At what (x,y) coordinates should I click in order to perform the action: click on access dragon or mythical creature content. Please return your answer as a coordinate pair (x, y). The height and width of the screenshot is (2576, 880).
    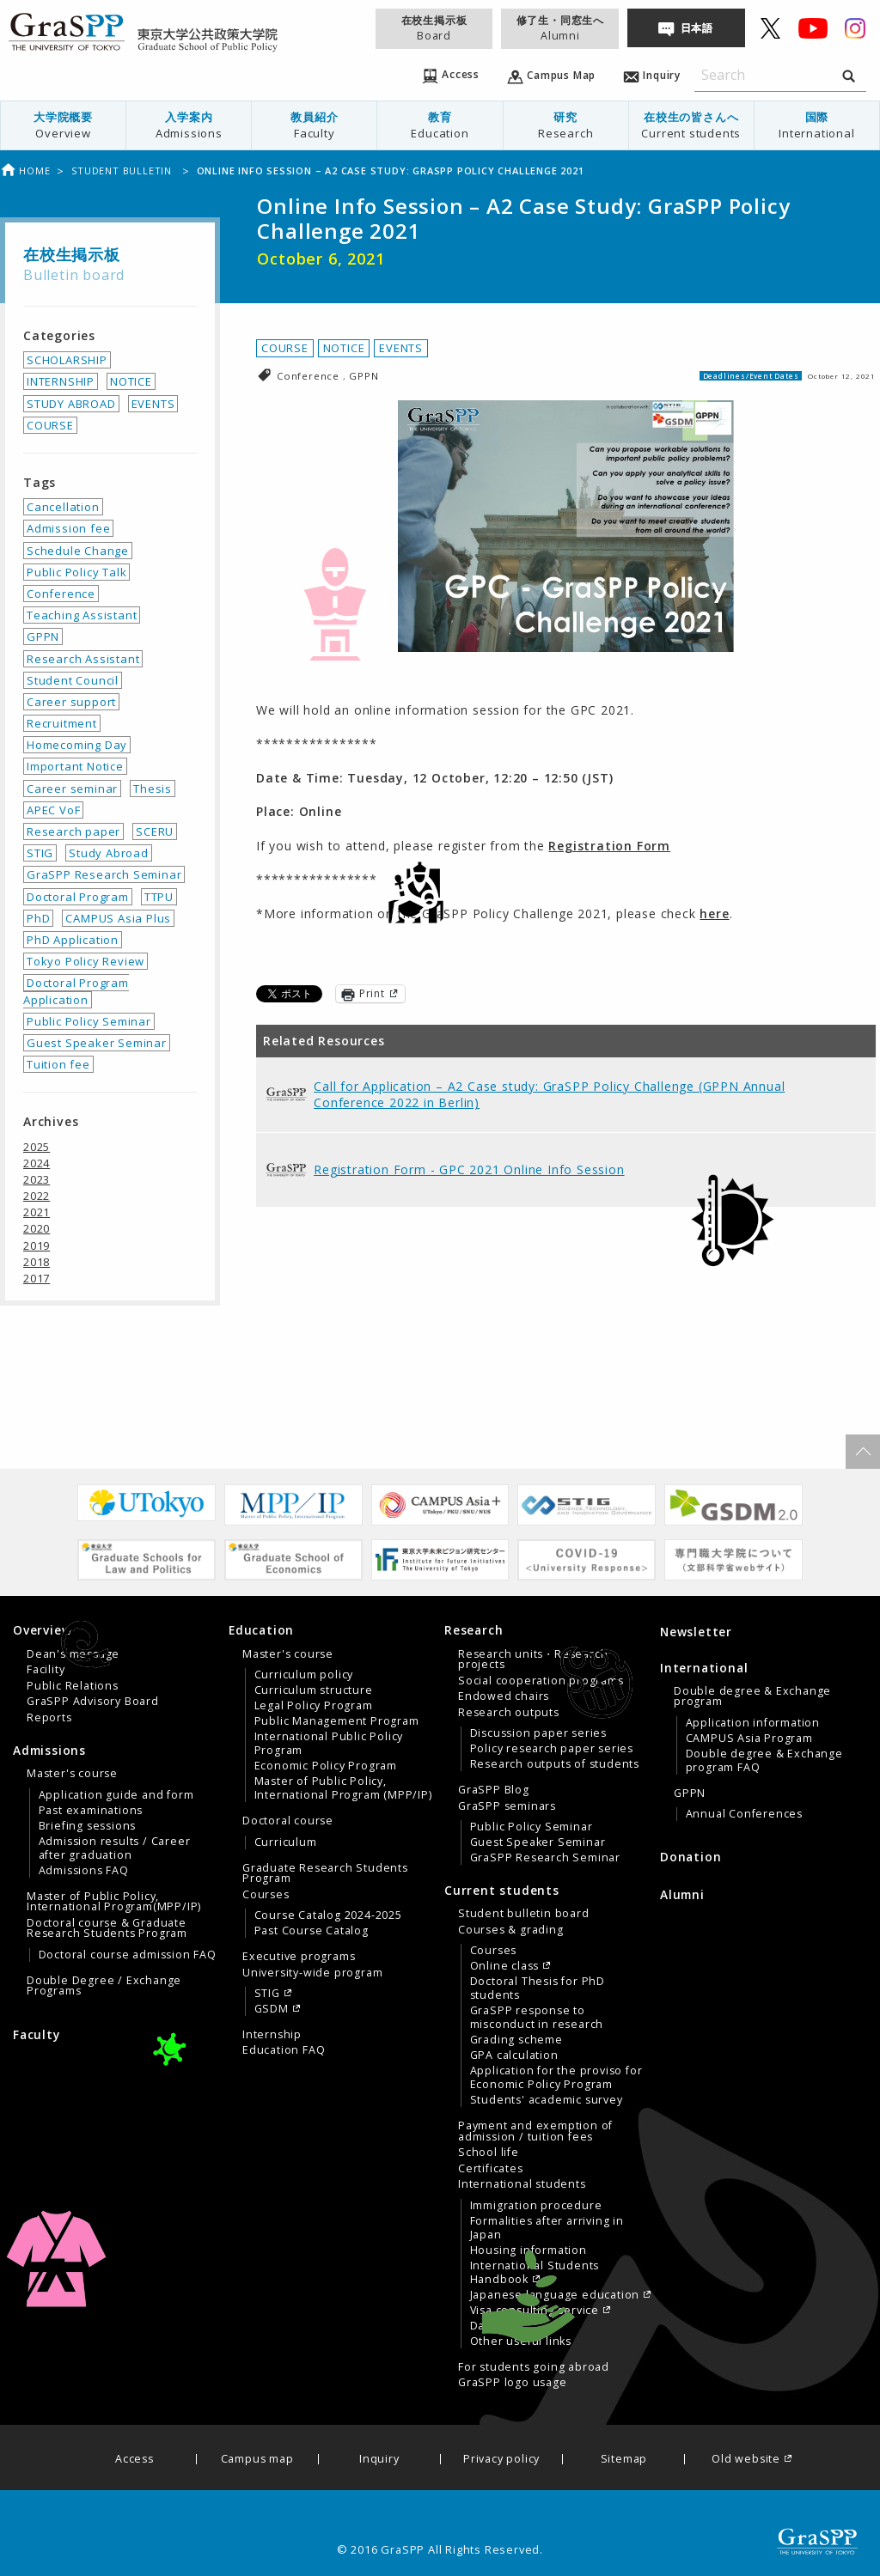
    Looking at the image, I should click on (85, 1645).